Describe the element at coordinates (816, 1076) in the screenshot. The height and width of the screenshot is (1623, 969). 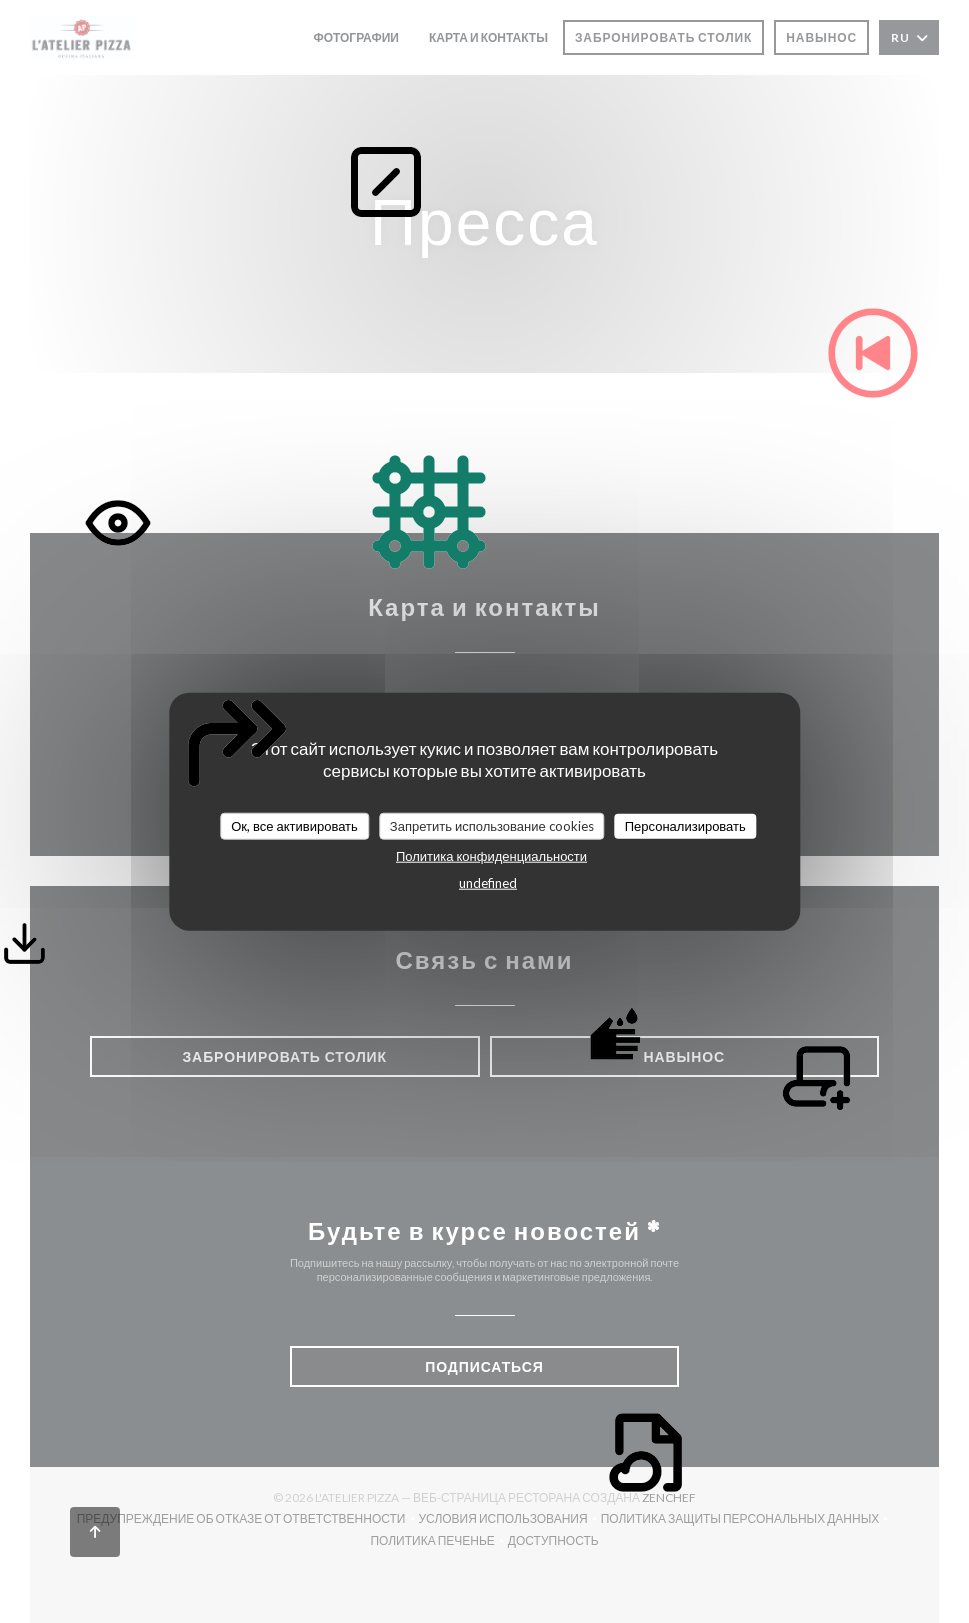
I see `create a new script or document` at that location.